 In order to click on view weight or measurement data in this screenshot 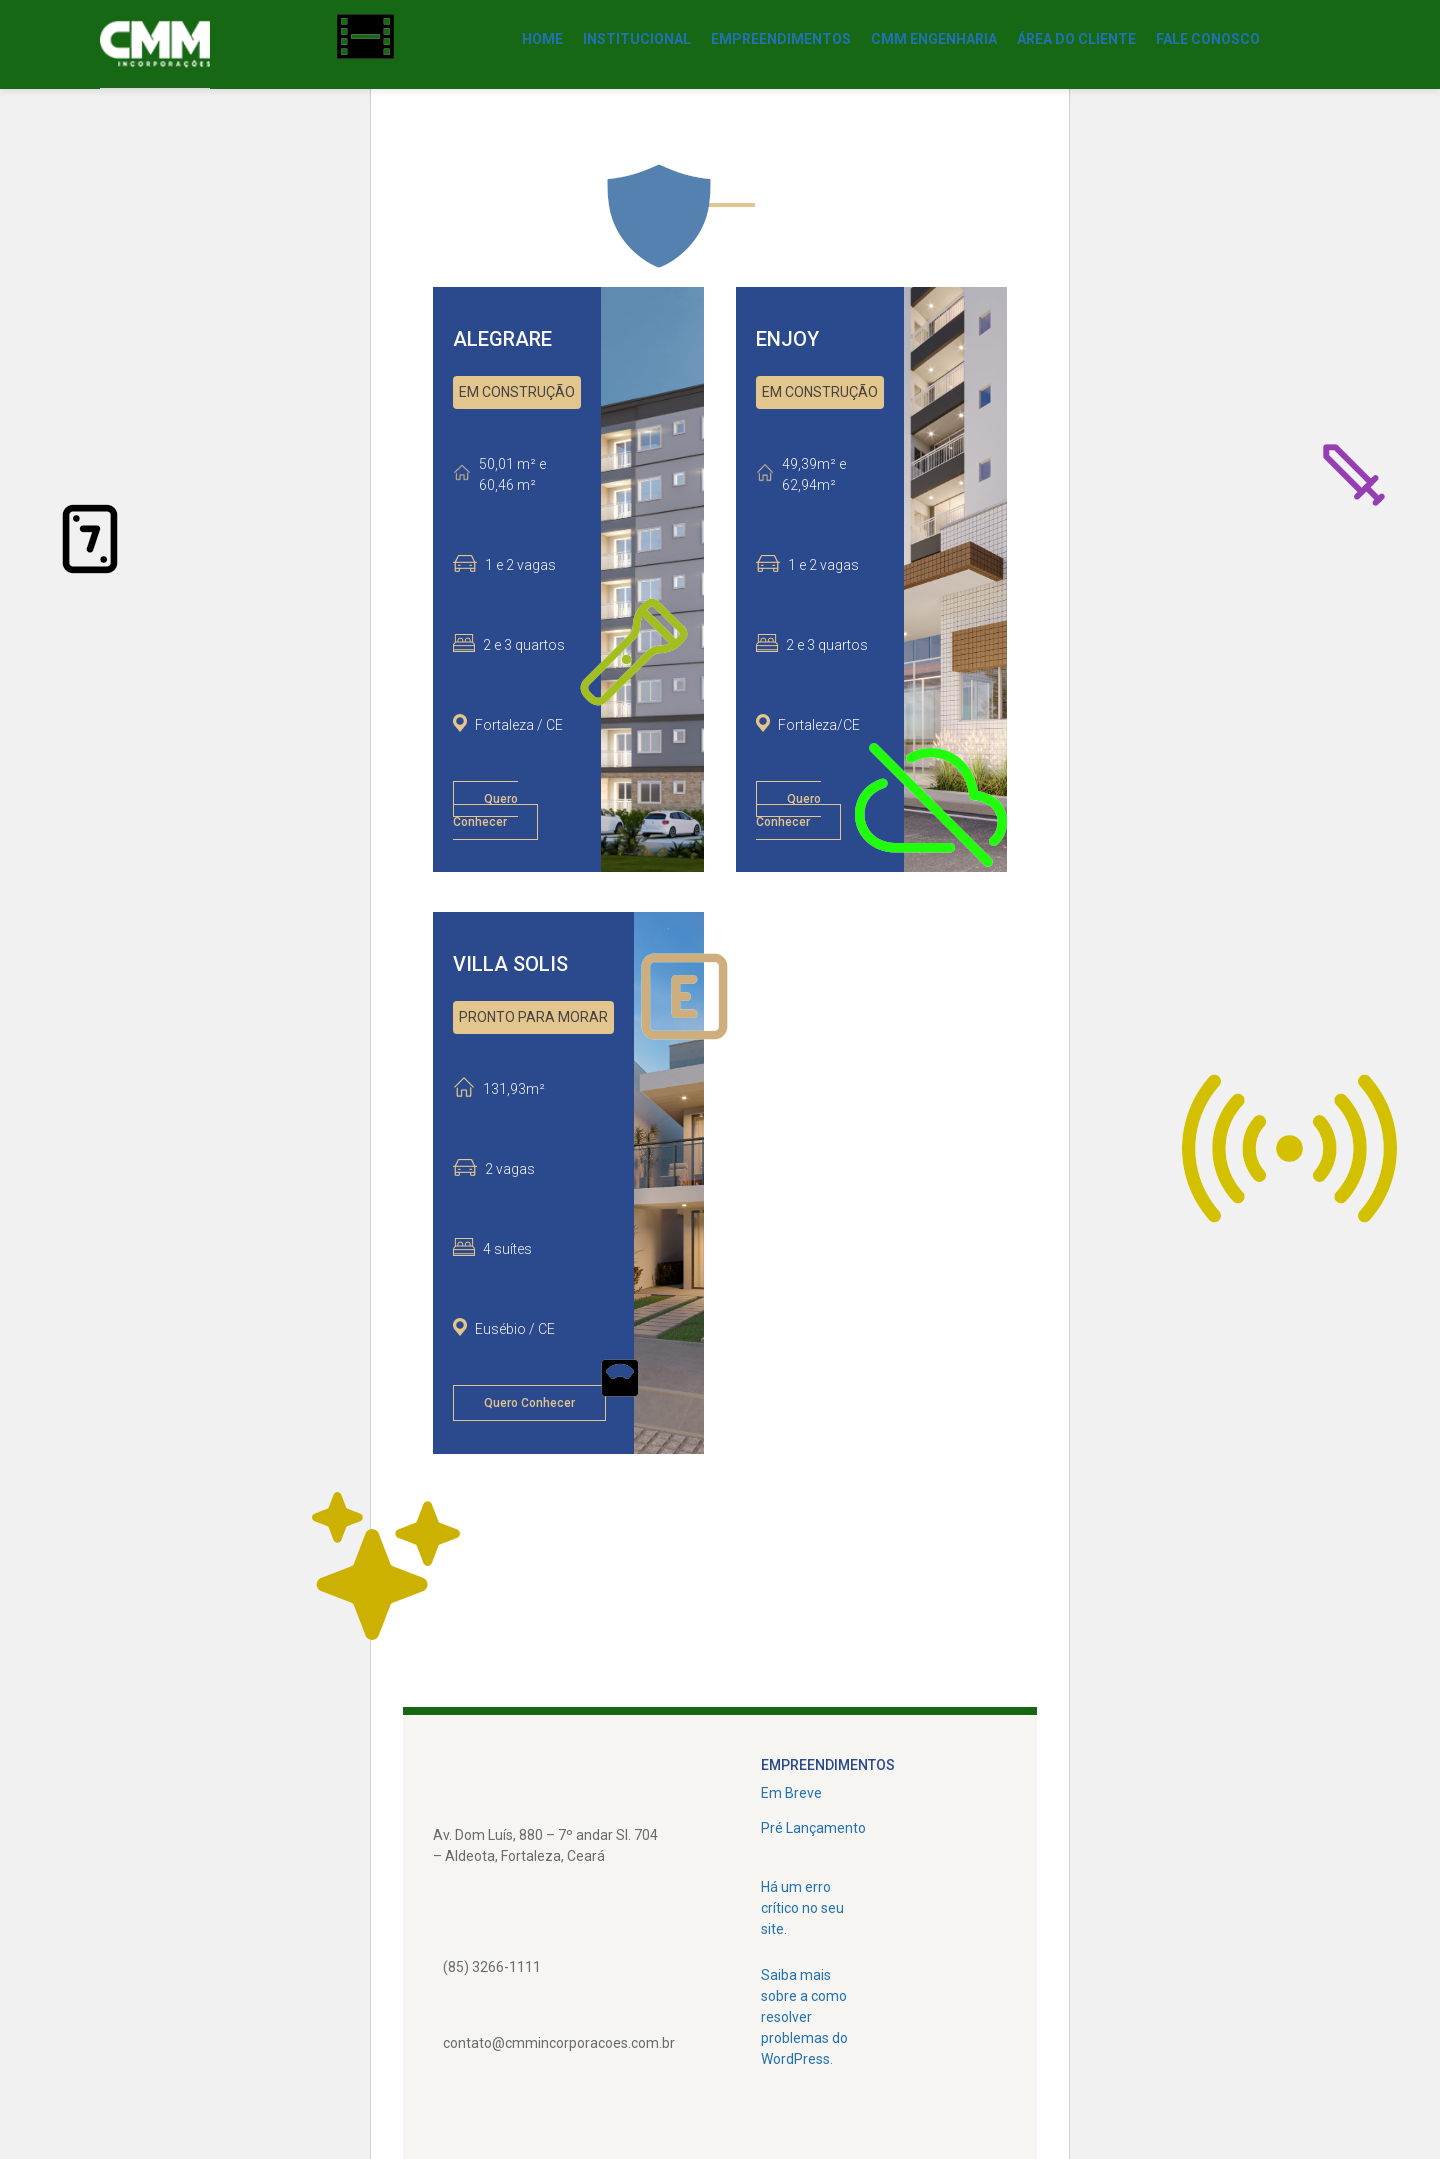, I will do `click(620, 1378)`.